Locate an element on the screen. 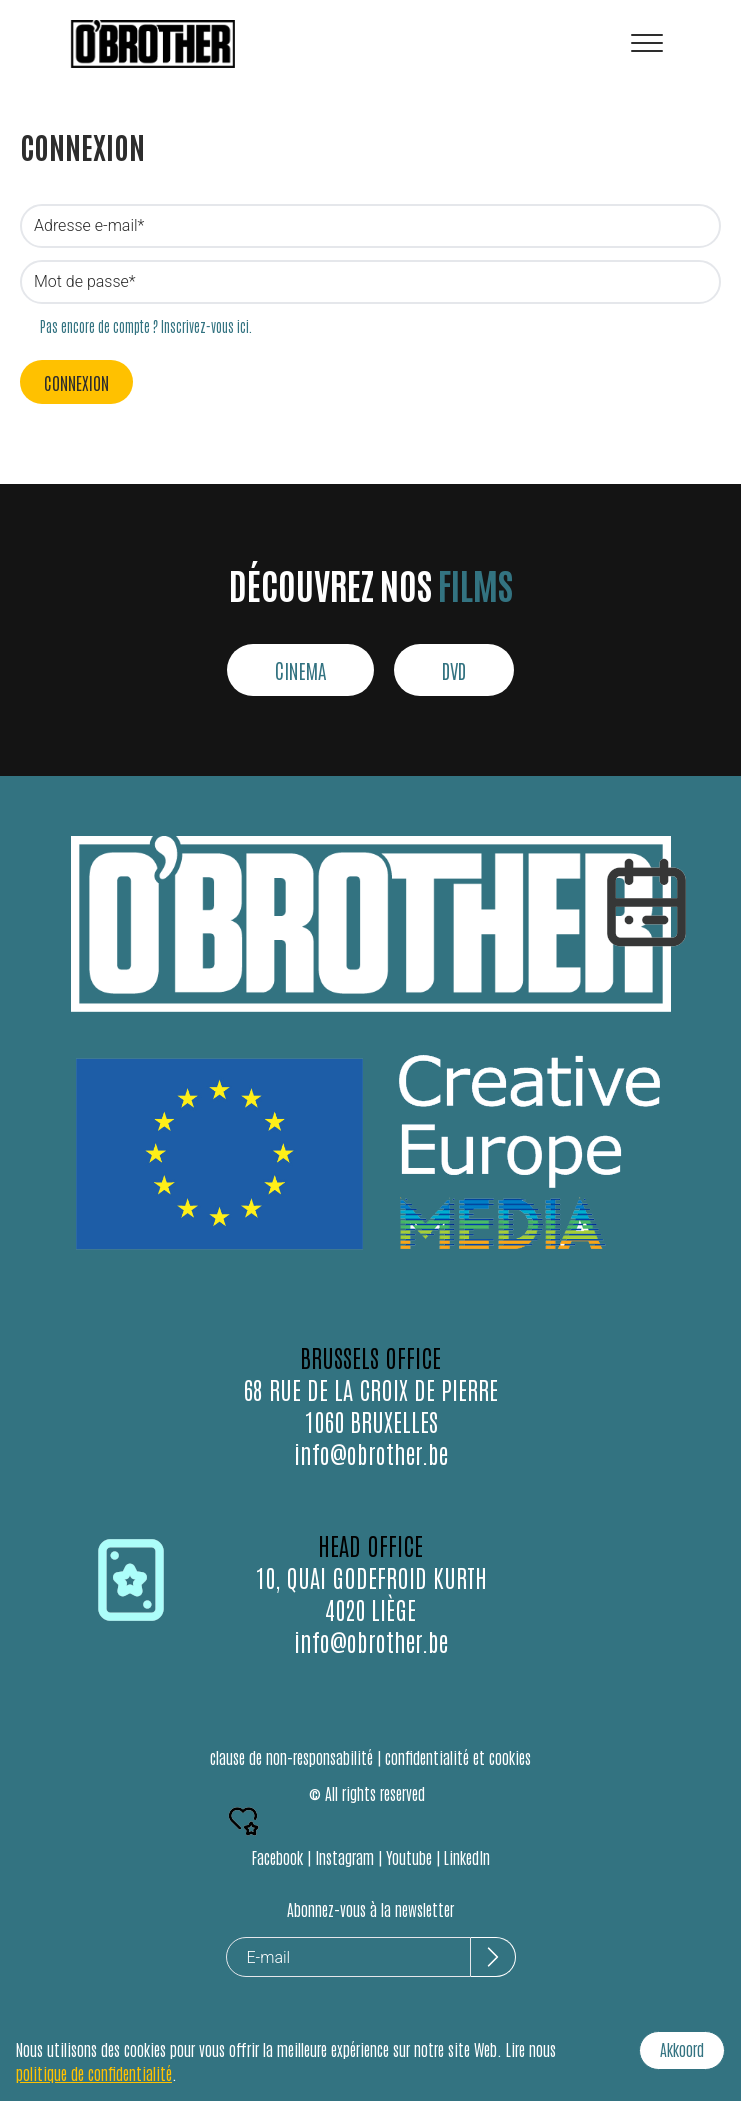 The width and height of the screenshot is (741, 2101). add item to favorites with priority rating is located at coordinates (243, 1820).